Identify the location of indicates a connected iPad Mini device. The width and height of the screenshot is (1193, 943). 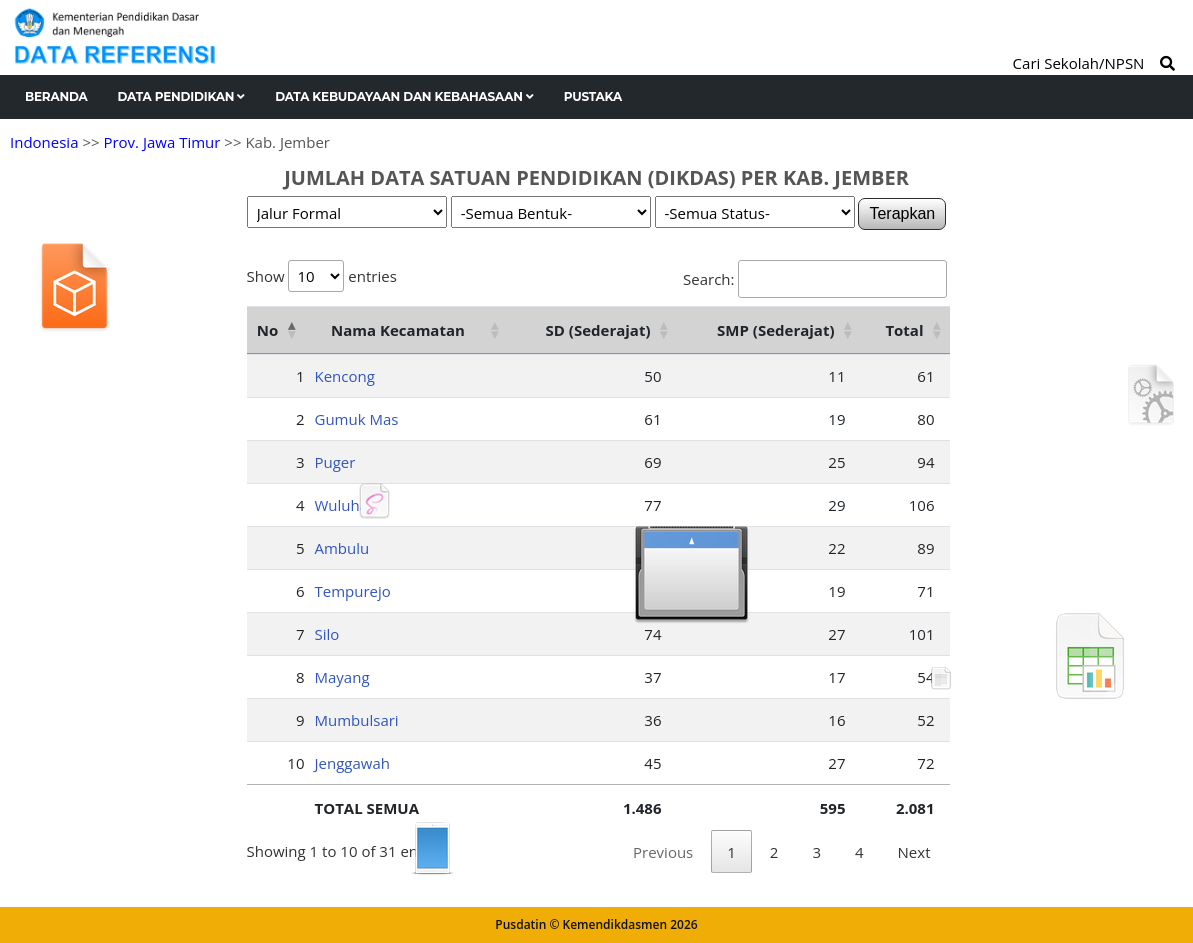
(432, 843).